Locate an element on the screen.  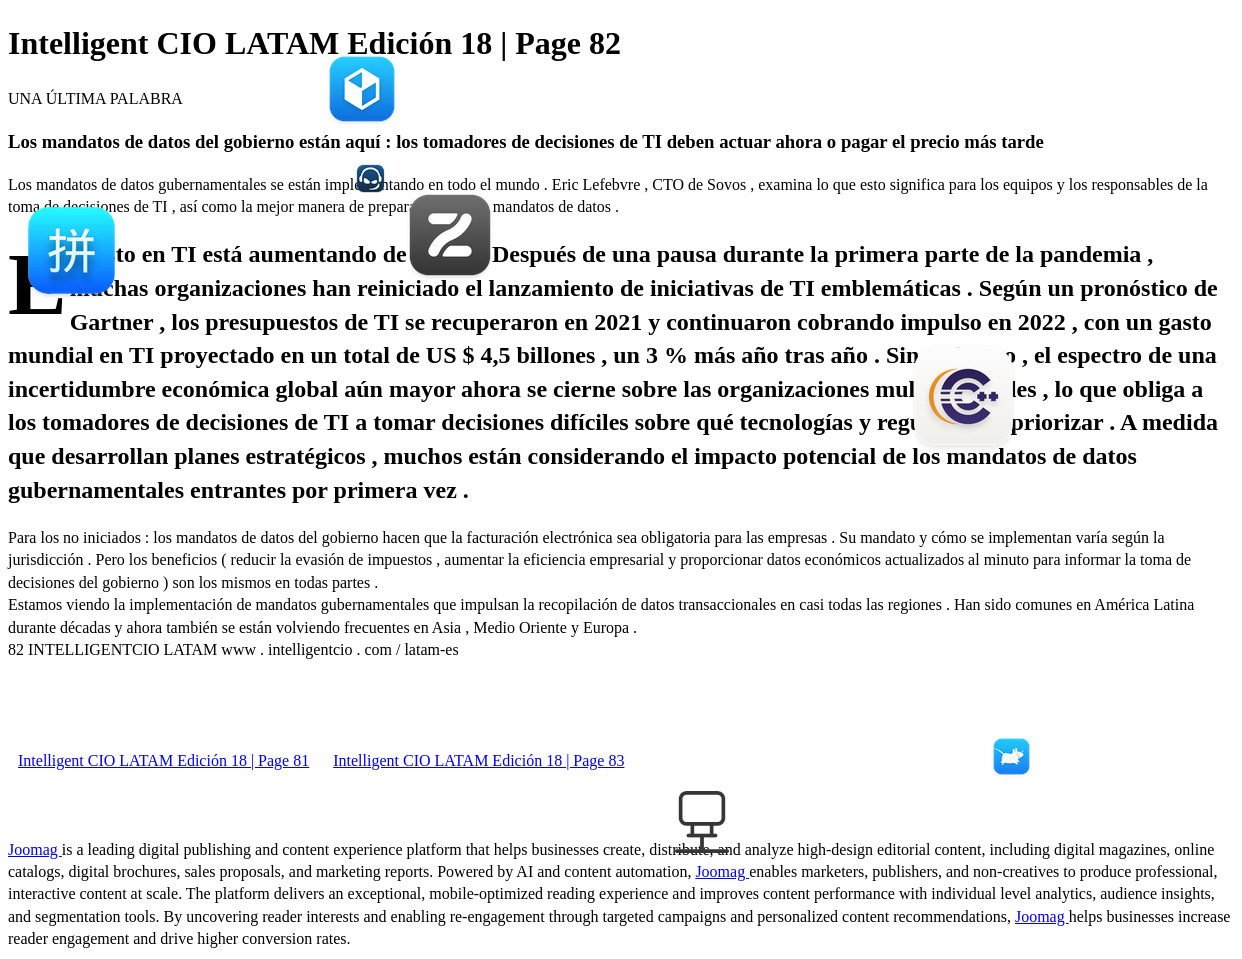
launch eclipse cdt development environment is located at coordinates (963, 396).